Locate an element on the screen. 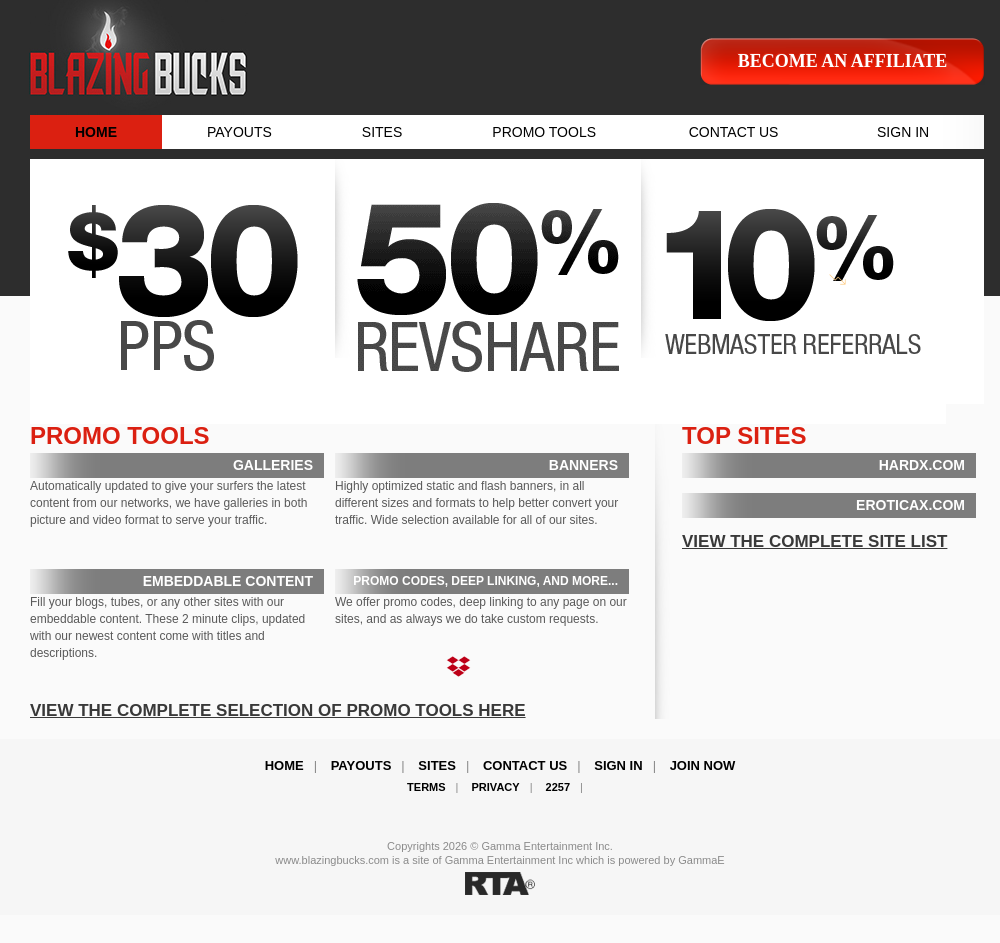  indicates a downward trend or decline in data is located at coordinates (837, 279).